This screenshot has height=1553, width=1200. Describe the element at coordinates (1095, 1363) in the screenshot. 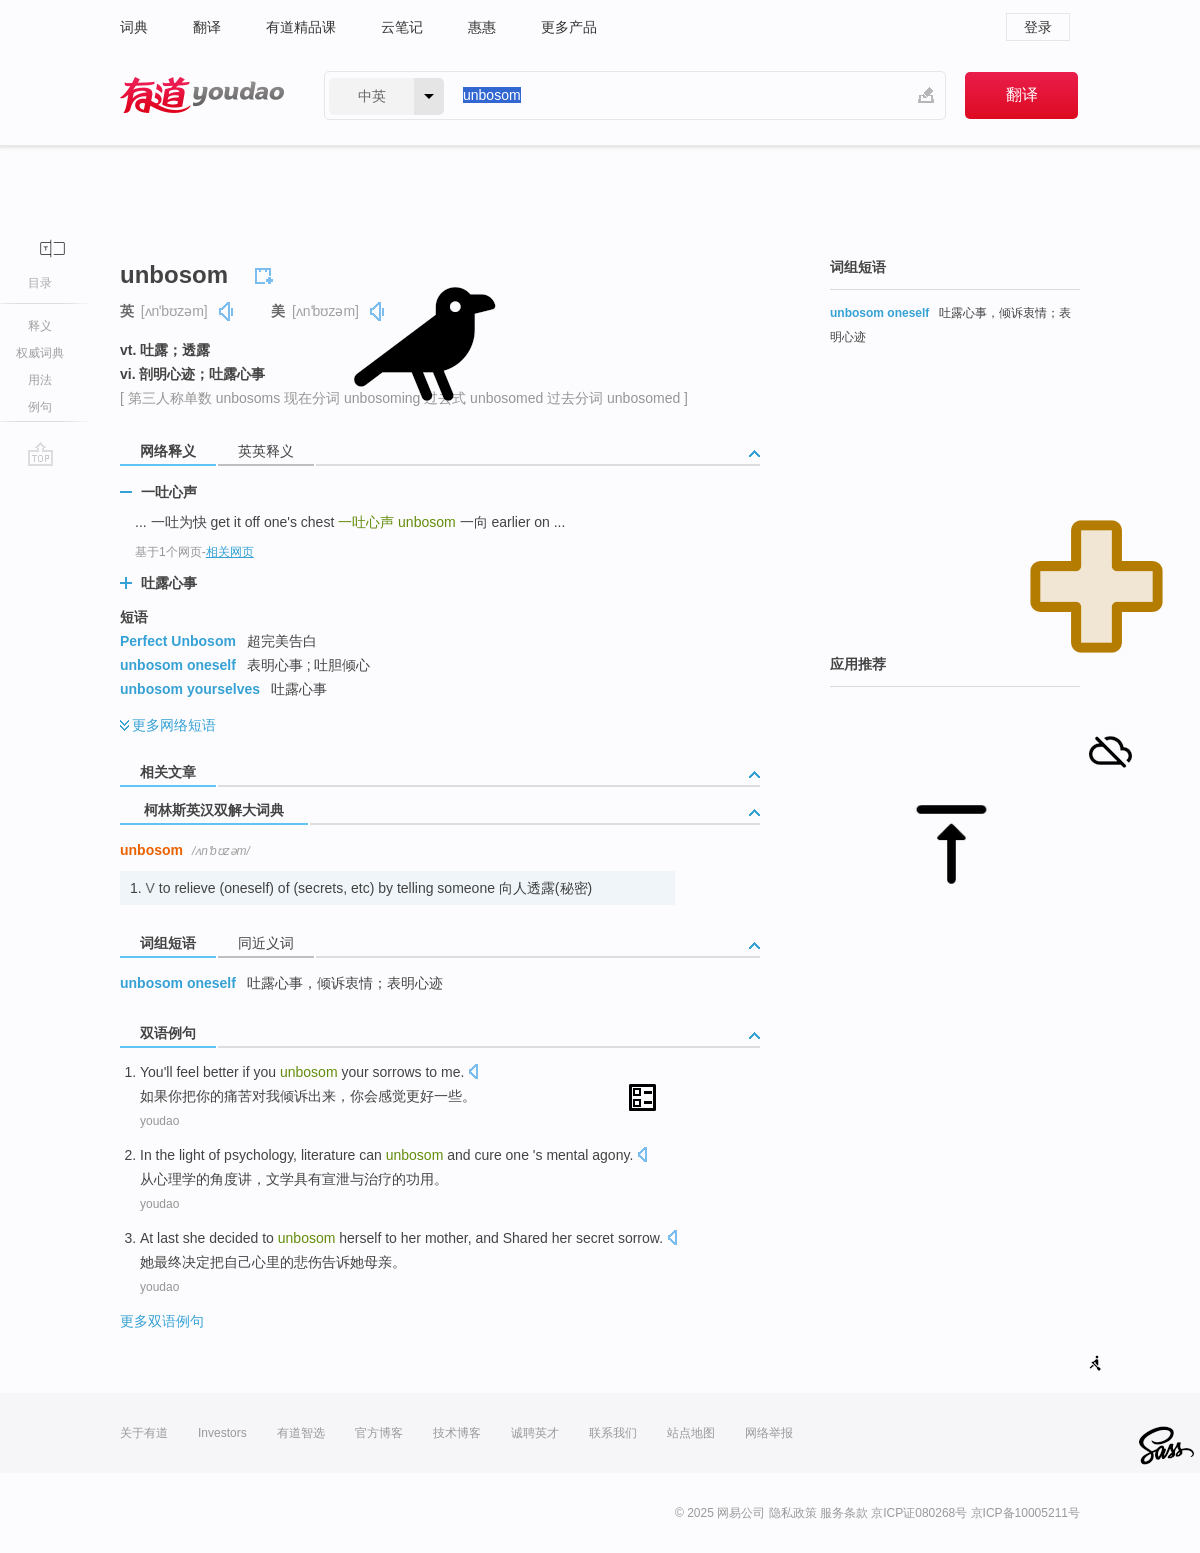

I see `access rowing or kayaking activities` at that location.